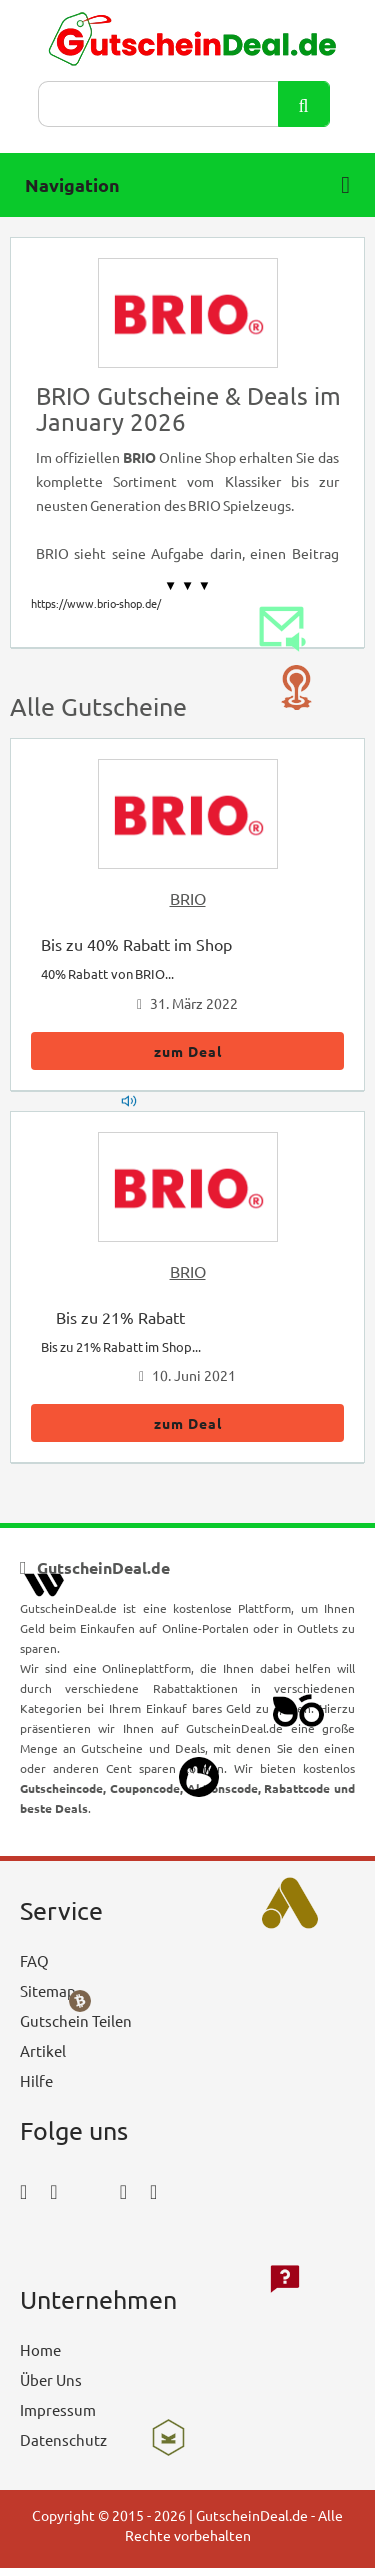 This screenshot has height=2568, width=375. Describe the element at coordinates (298, 1710) in the screenshot. I see `open the nextbike bike-sharing app` at that location.